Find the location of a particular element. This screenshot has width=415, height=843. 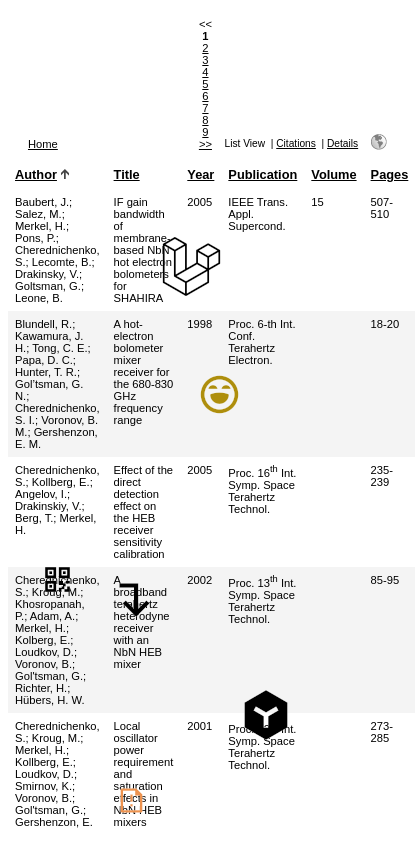

indicates a right-then-down navigation path is located at coordinates (134, 598).